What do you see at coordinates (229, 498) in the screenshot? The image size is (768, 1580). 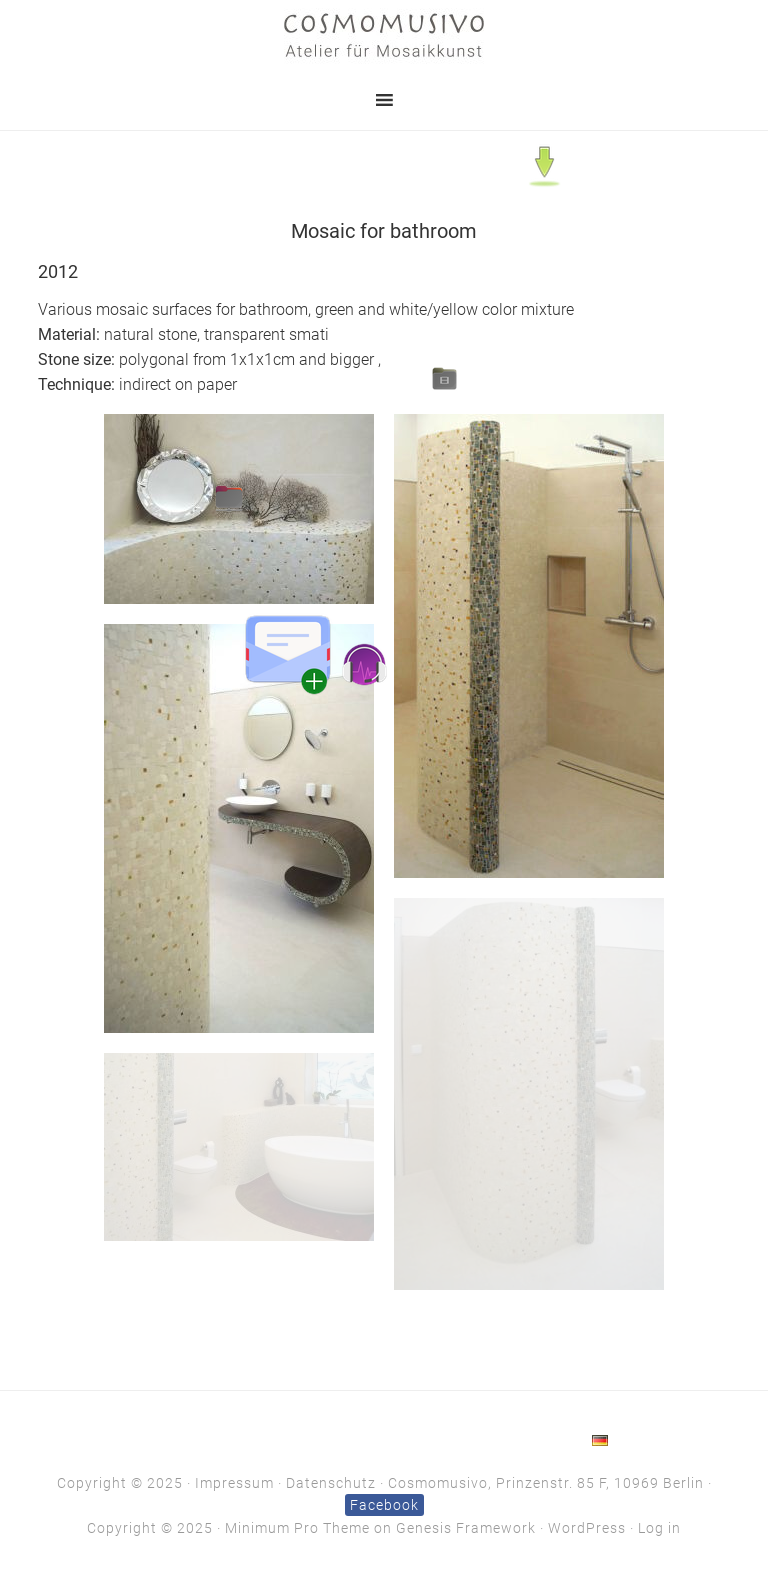 I see `access files stored on a remote server or network` at bounding box center [229, 498].